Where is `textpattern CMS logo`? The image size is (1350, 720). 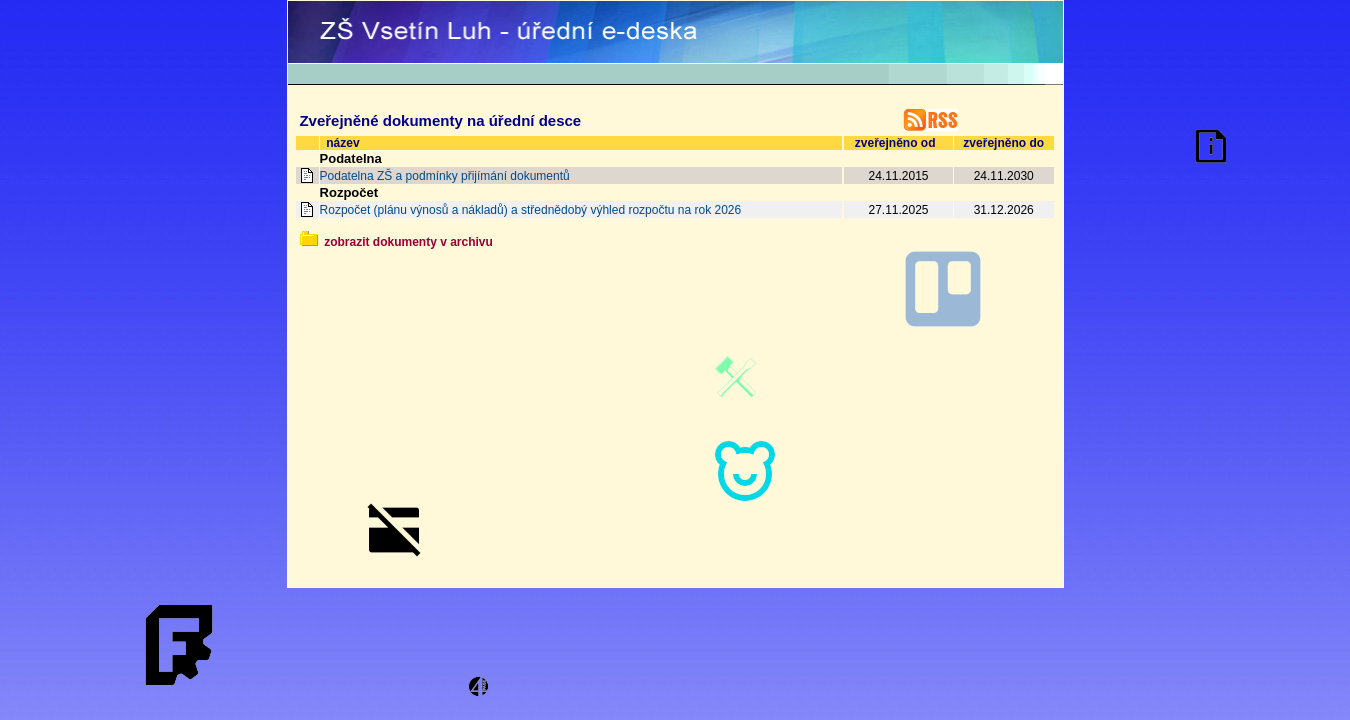
textpattern CMS logo is located at coordinates (735, 376).